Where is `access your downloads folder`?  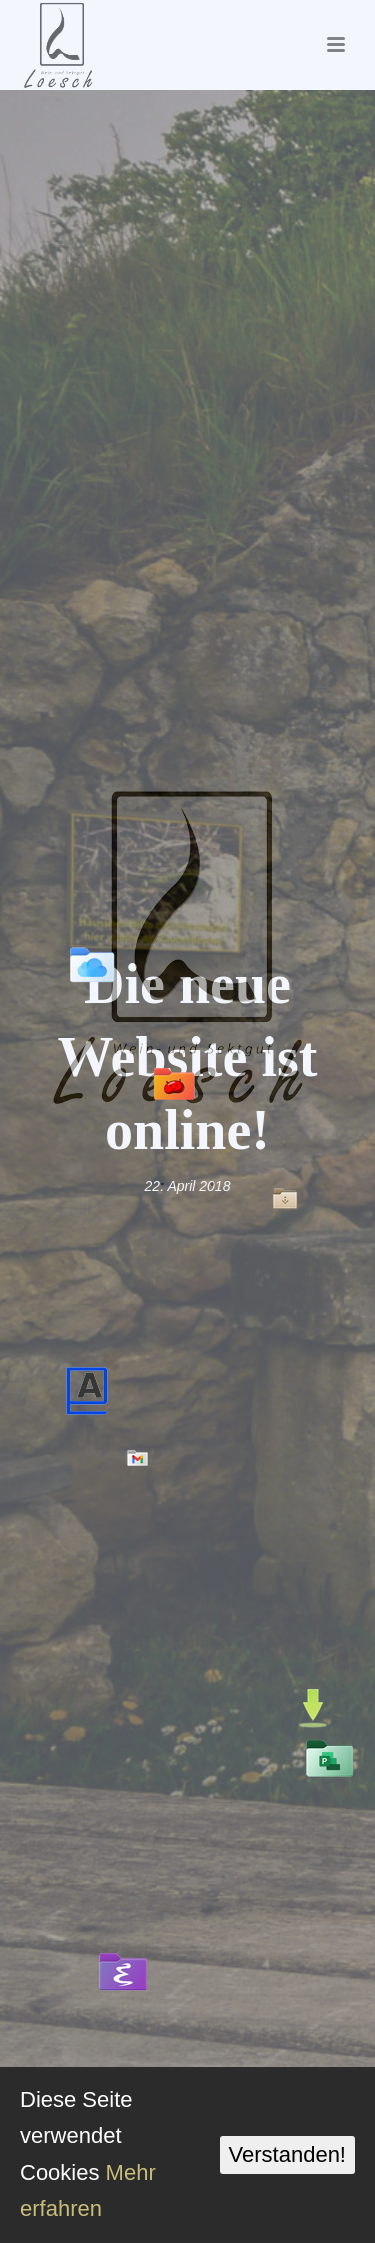 access your downloads folder is located at coordinates (285, 1200).